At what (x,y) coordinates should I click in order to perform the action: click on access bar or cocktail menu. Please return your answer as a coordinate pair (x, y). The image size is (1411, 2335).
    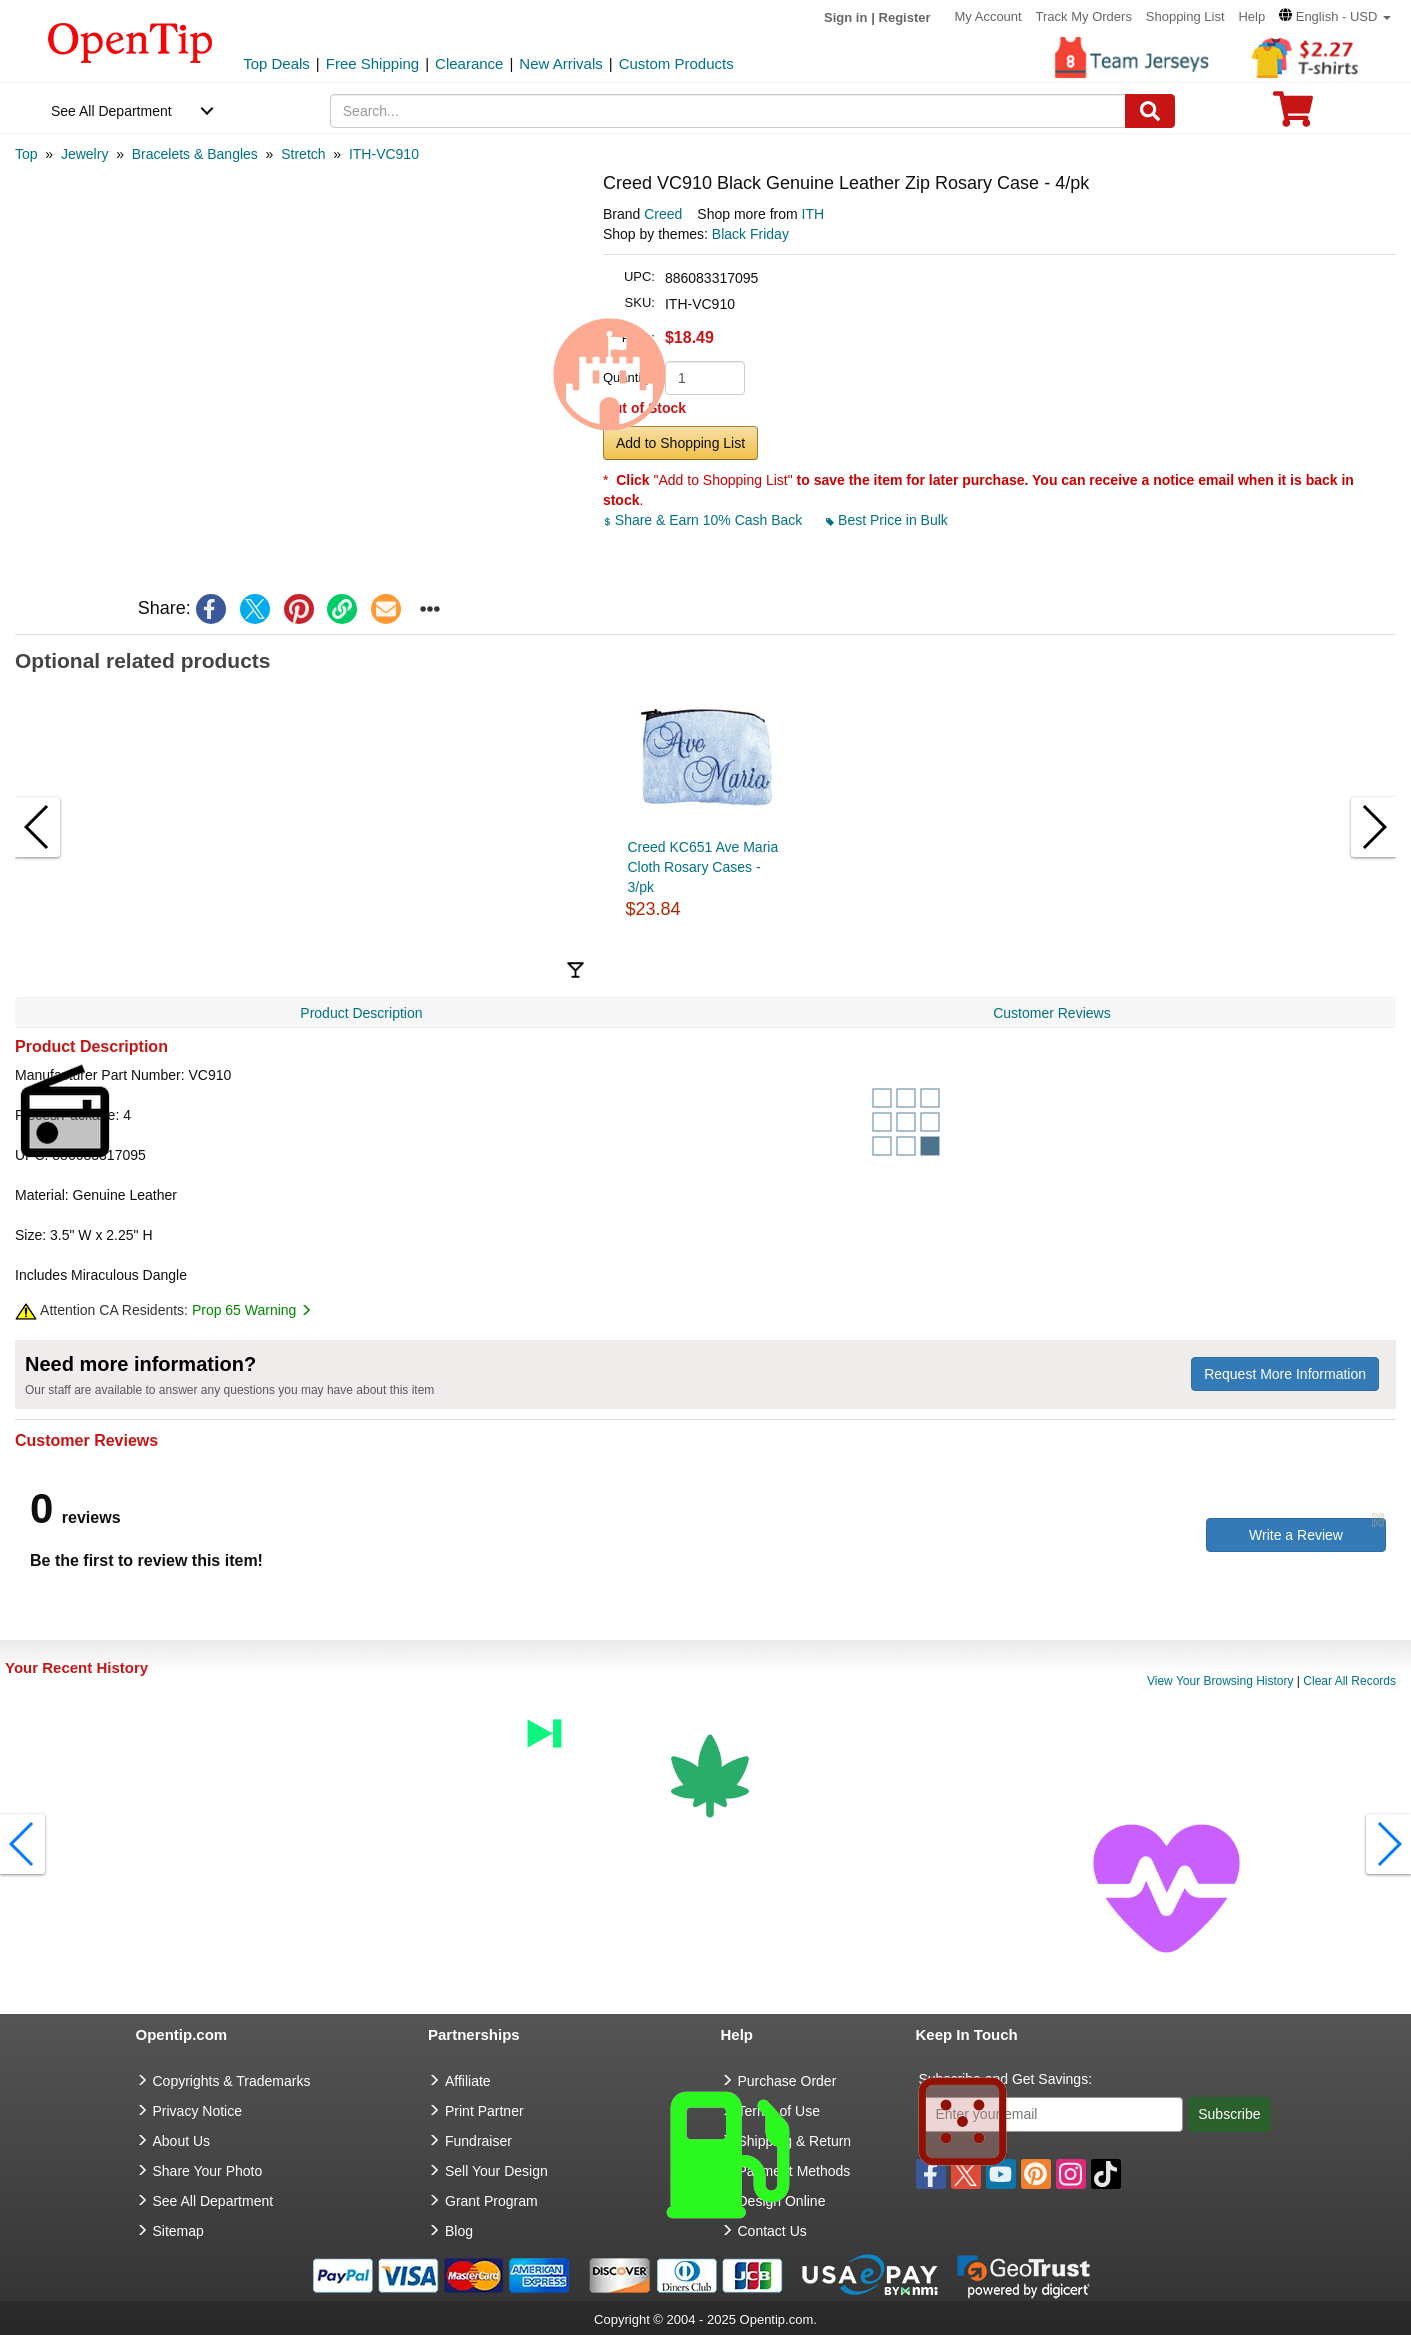
    Looking at the image, I should click on (575, 969).